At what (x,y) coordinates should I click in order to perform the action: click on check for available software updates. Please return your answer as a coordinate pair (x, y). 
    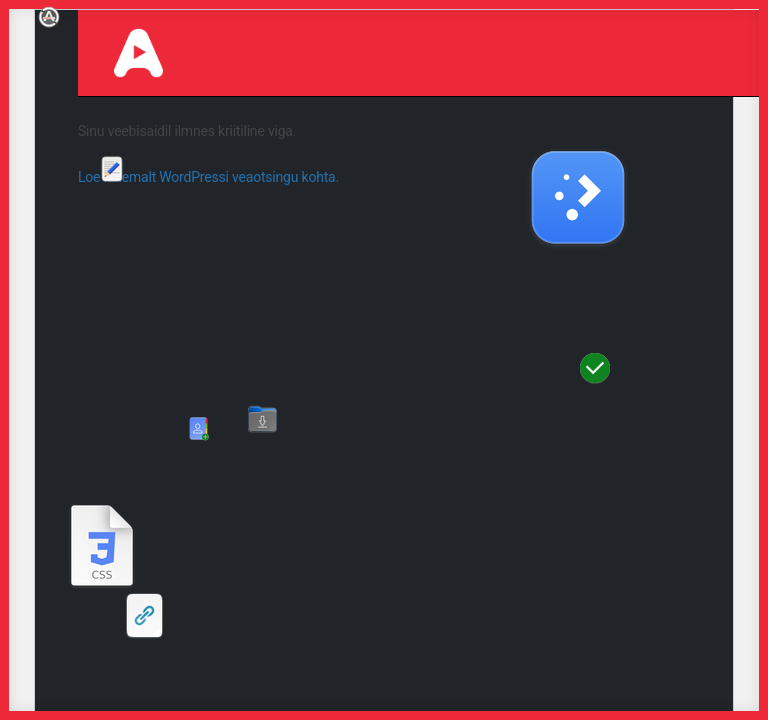
    Looking at the image, I should click on (49, 17).